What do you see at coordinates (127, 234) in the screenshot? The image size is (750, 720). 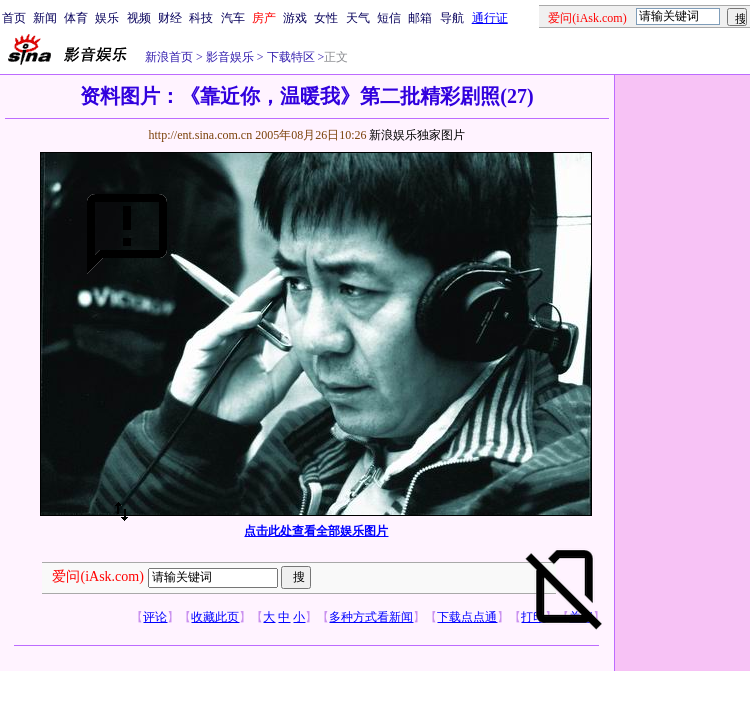 I see `view announcements or alerts` at bounding box center [127, 234].